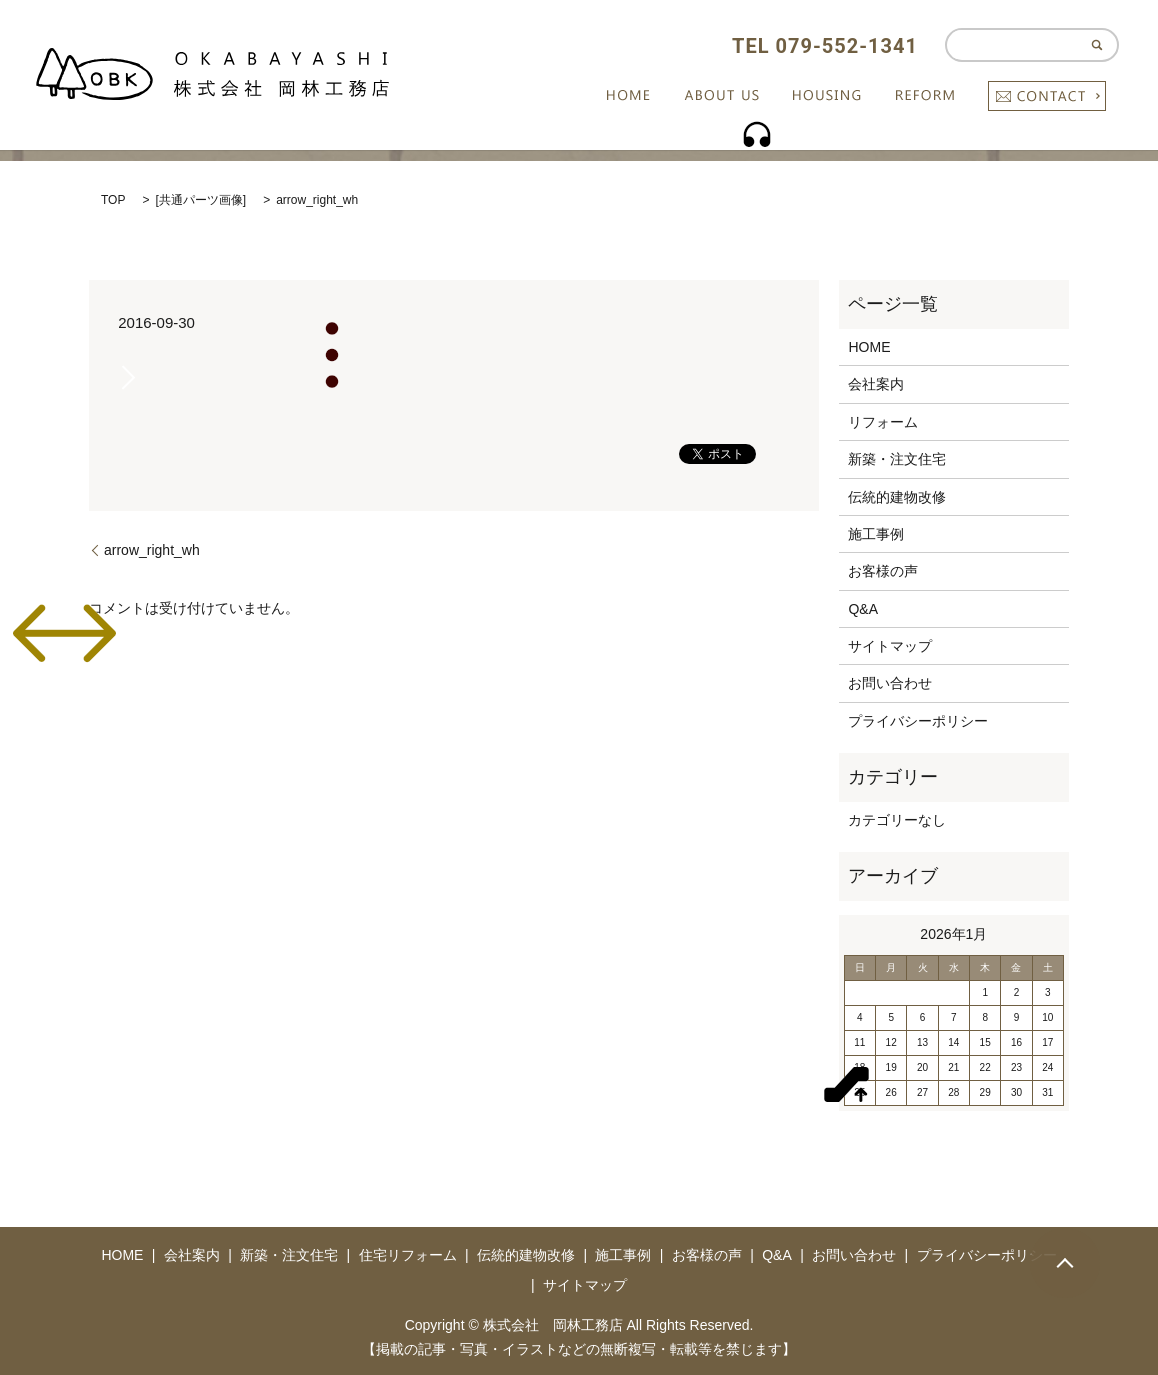  I want to click on listen to audio or music, so click(757, 135).